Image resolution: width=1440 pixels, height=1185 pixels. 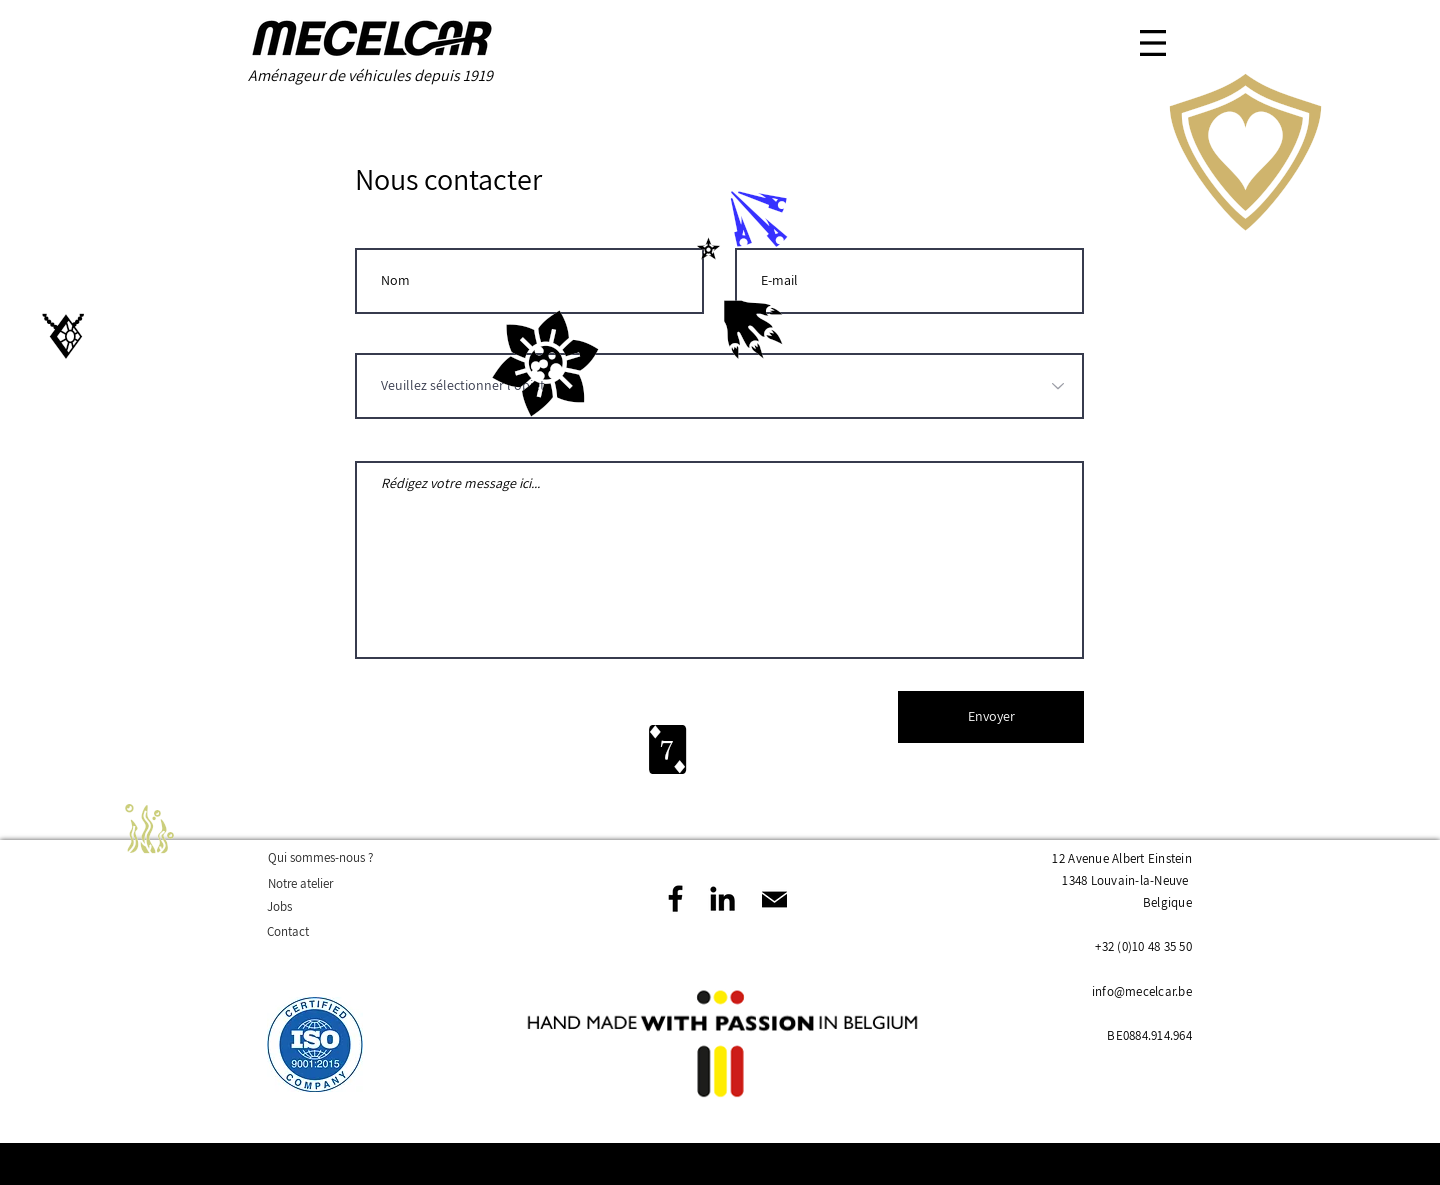 What do you see at coordinates (149, 828) in the screenshot?
I see `indicates aquatic or underwater environment` at bounding box center [149, 828].